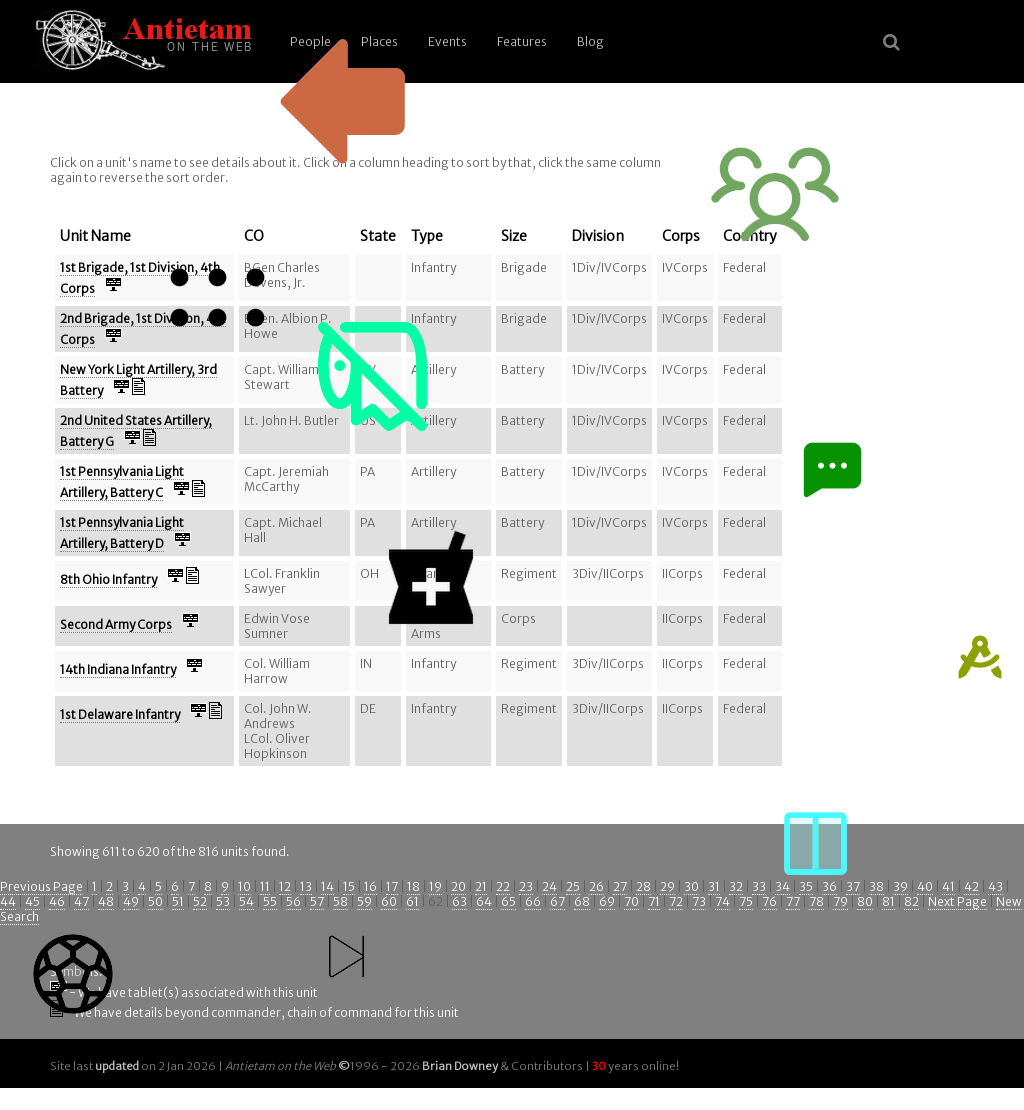  Describe the element at coordinates (346, 956) in the screenshot. I see `skip to the next track or media item` at that location.